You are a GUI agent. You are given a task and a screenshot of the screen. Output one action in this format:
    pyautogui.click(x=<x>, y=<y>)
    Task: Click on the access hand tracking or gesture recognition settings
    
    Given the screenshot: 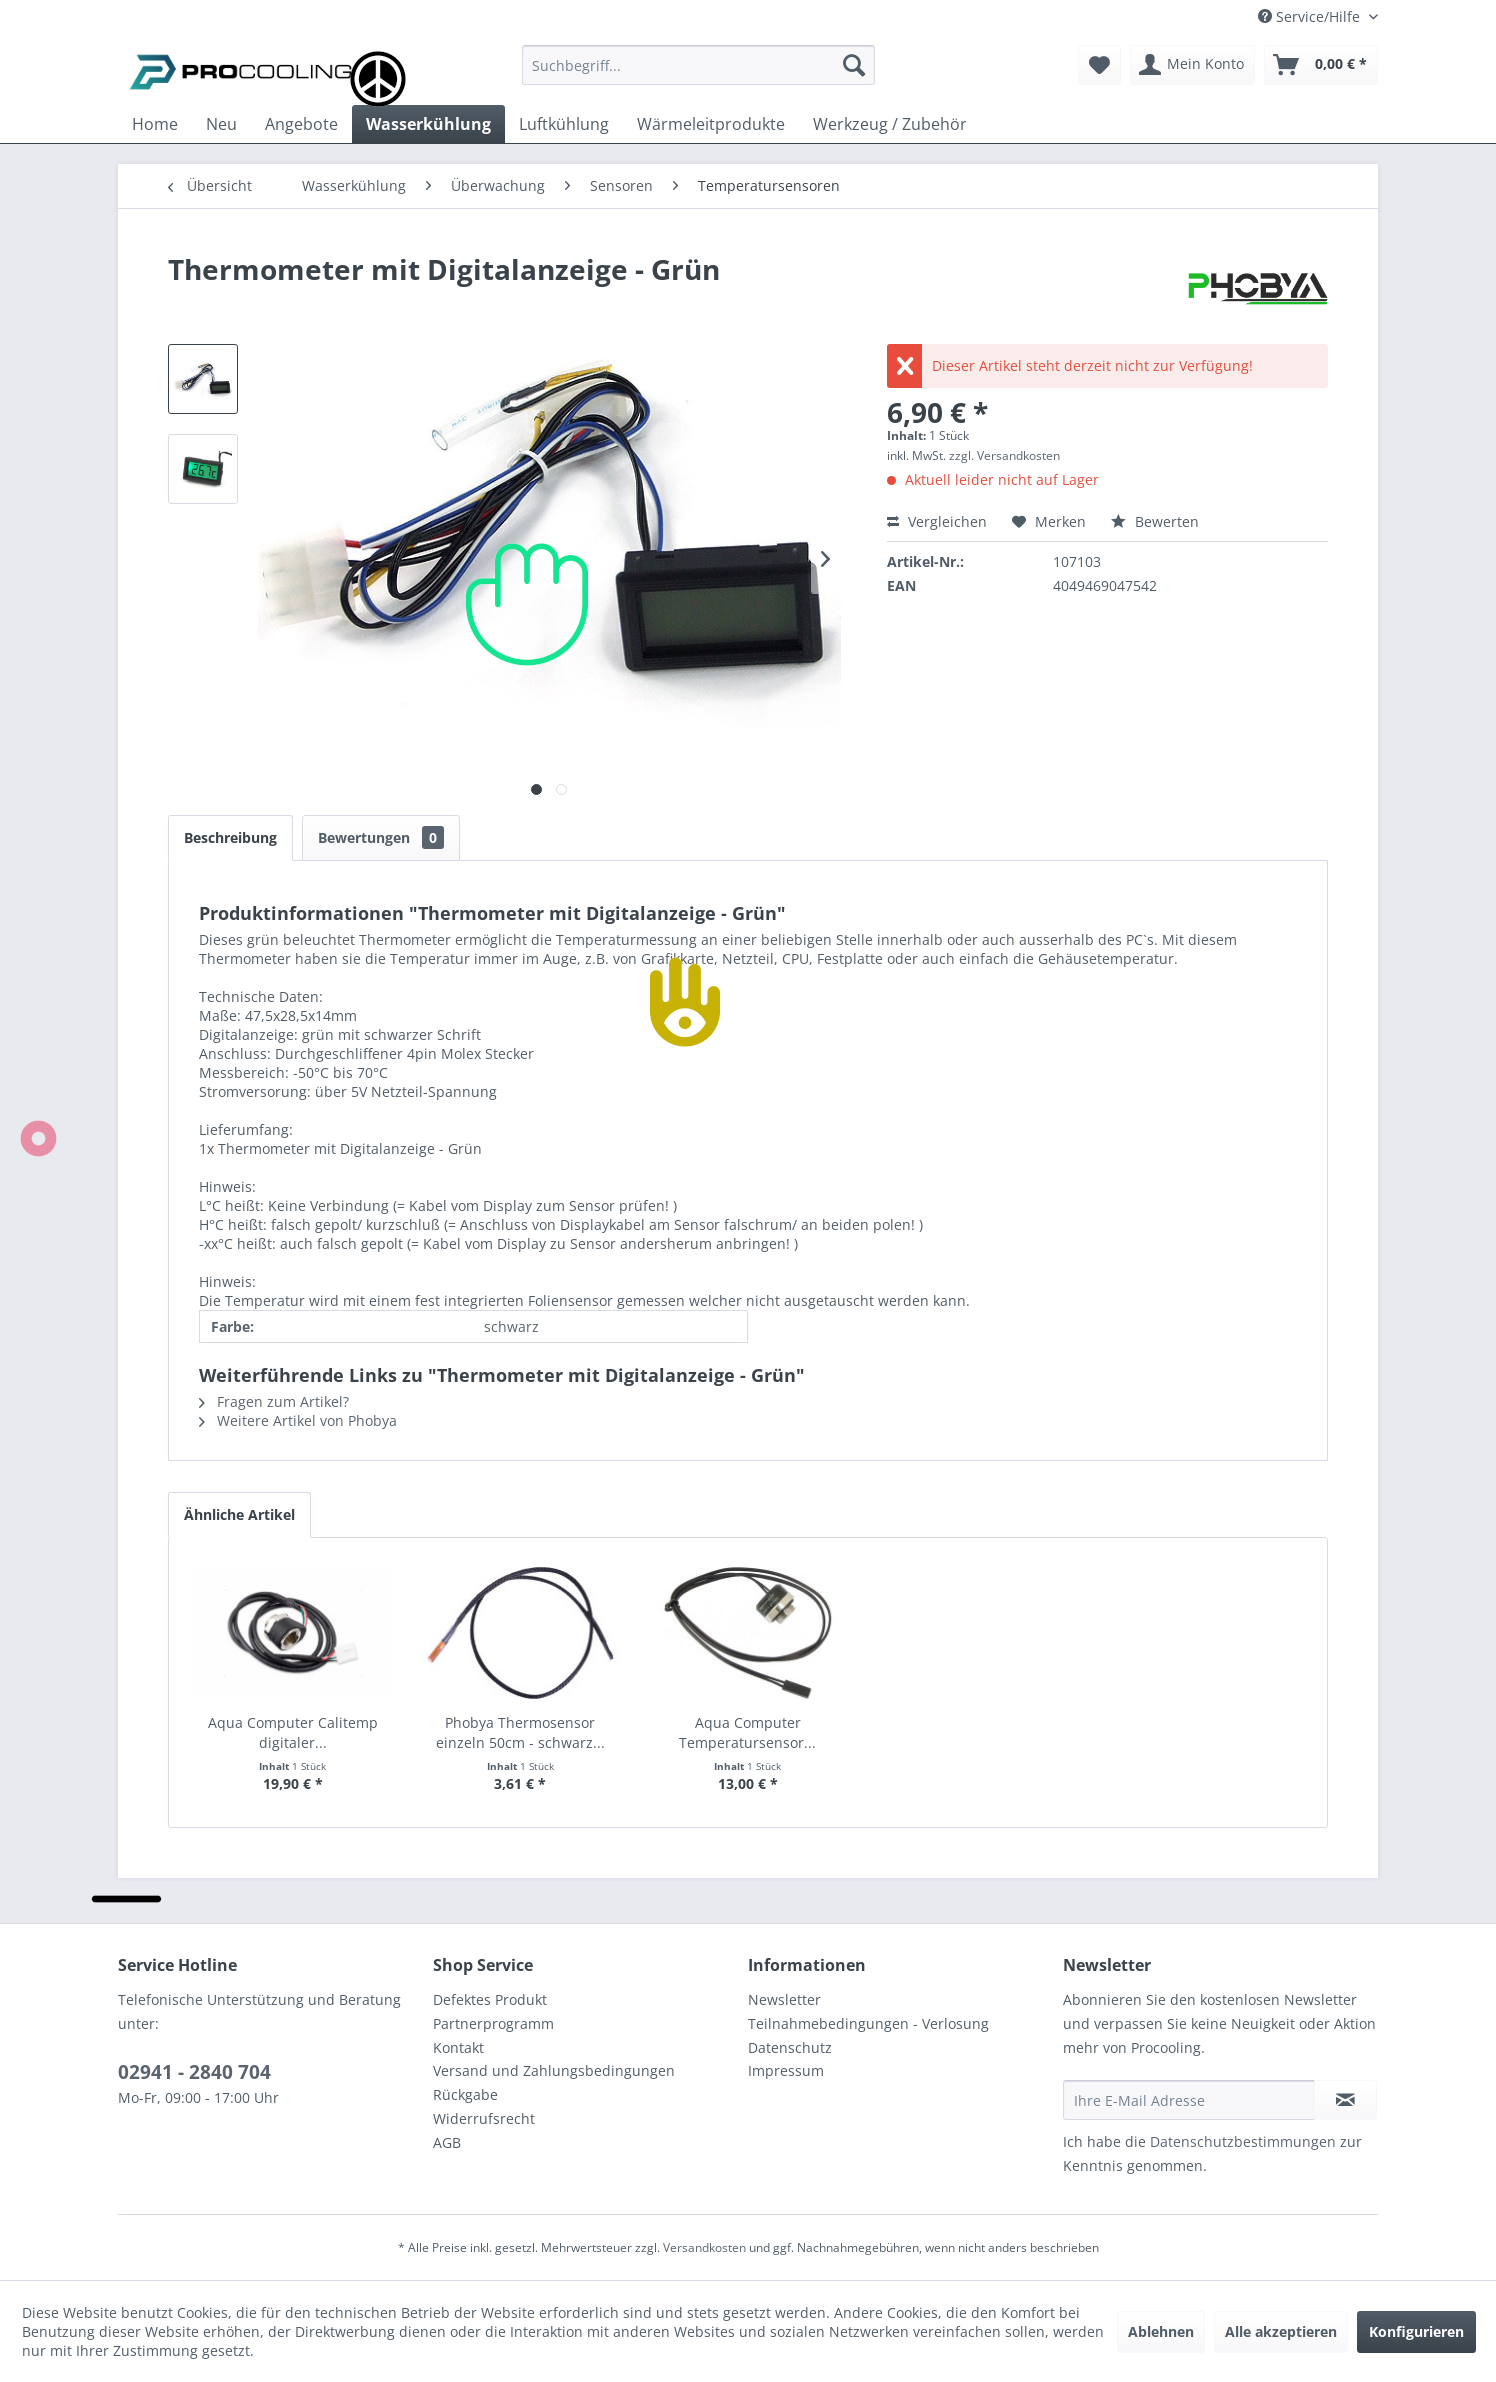 What is the action you would take?
    pyautogui.click(x=685, y=1002)
    